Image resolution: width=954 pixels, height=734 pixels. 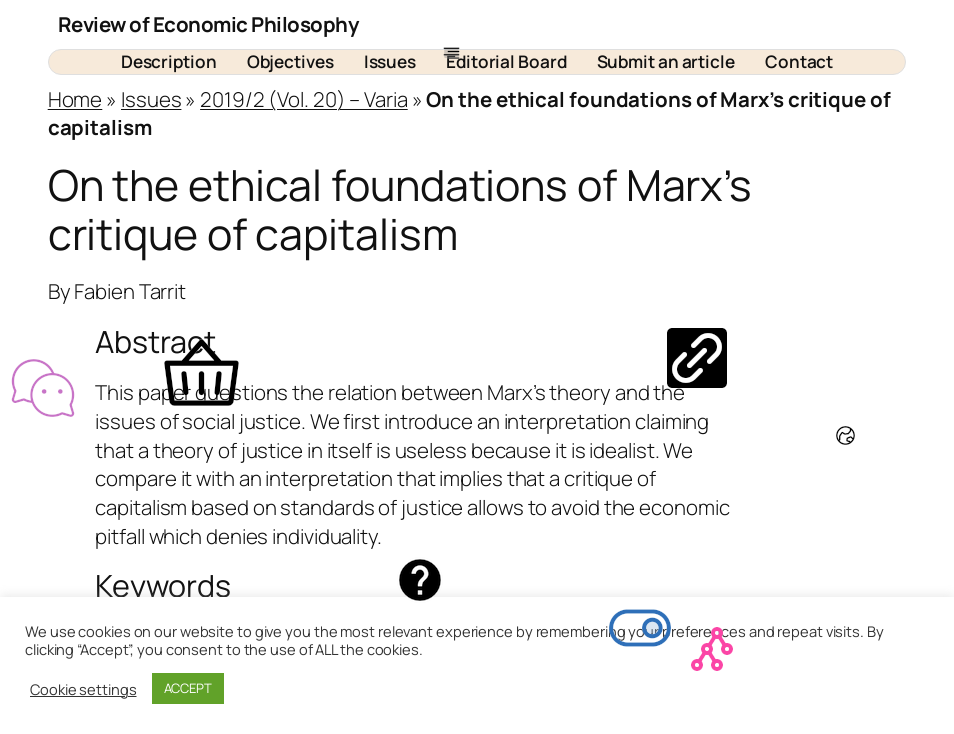 I want to click on view shopping basket, so click(x=201, y=376).